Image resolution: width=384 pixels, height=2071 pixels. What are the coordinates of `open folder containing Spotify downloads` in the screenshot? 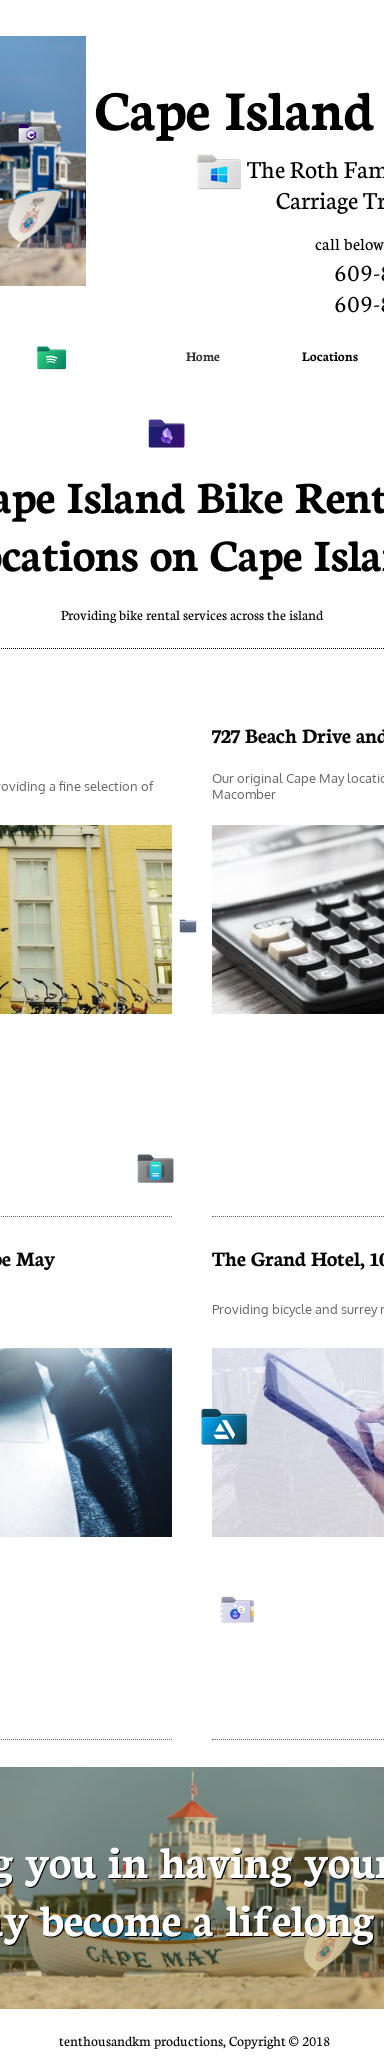 It's located at (51, 358).